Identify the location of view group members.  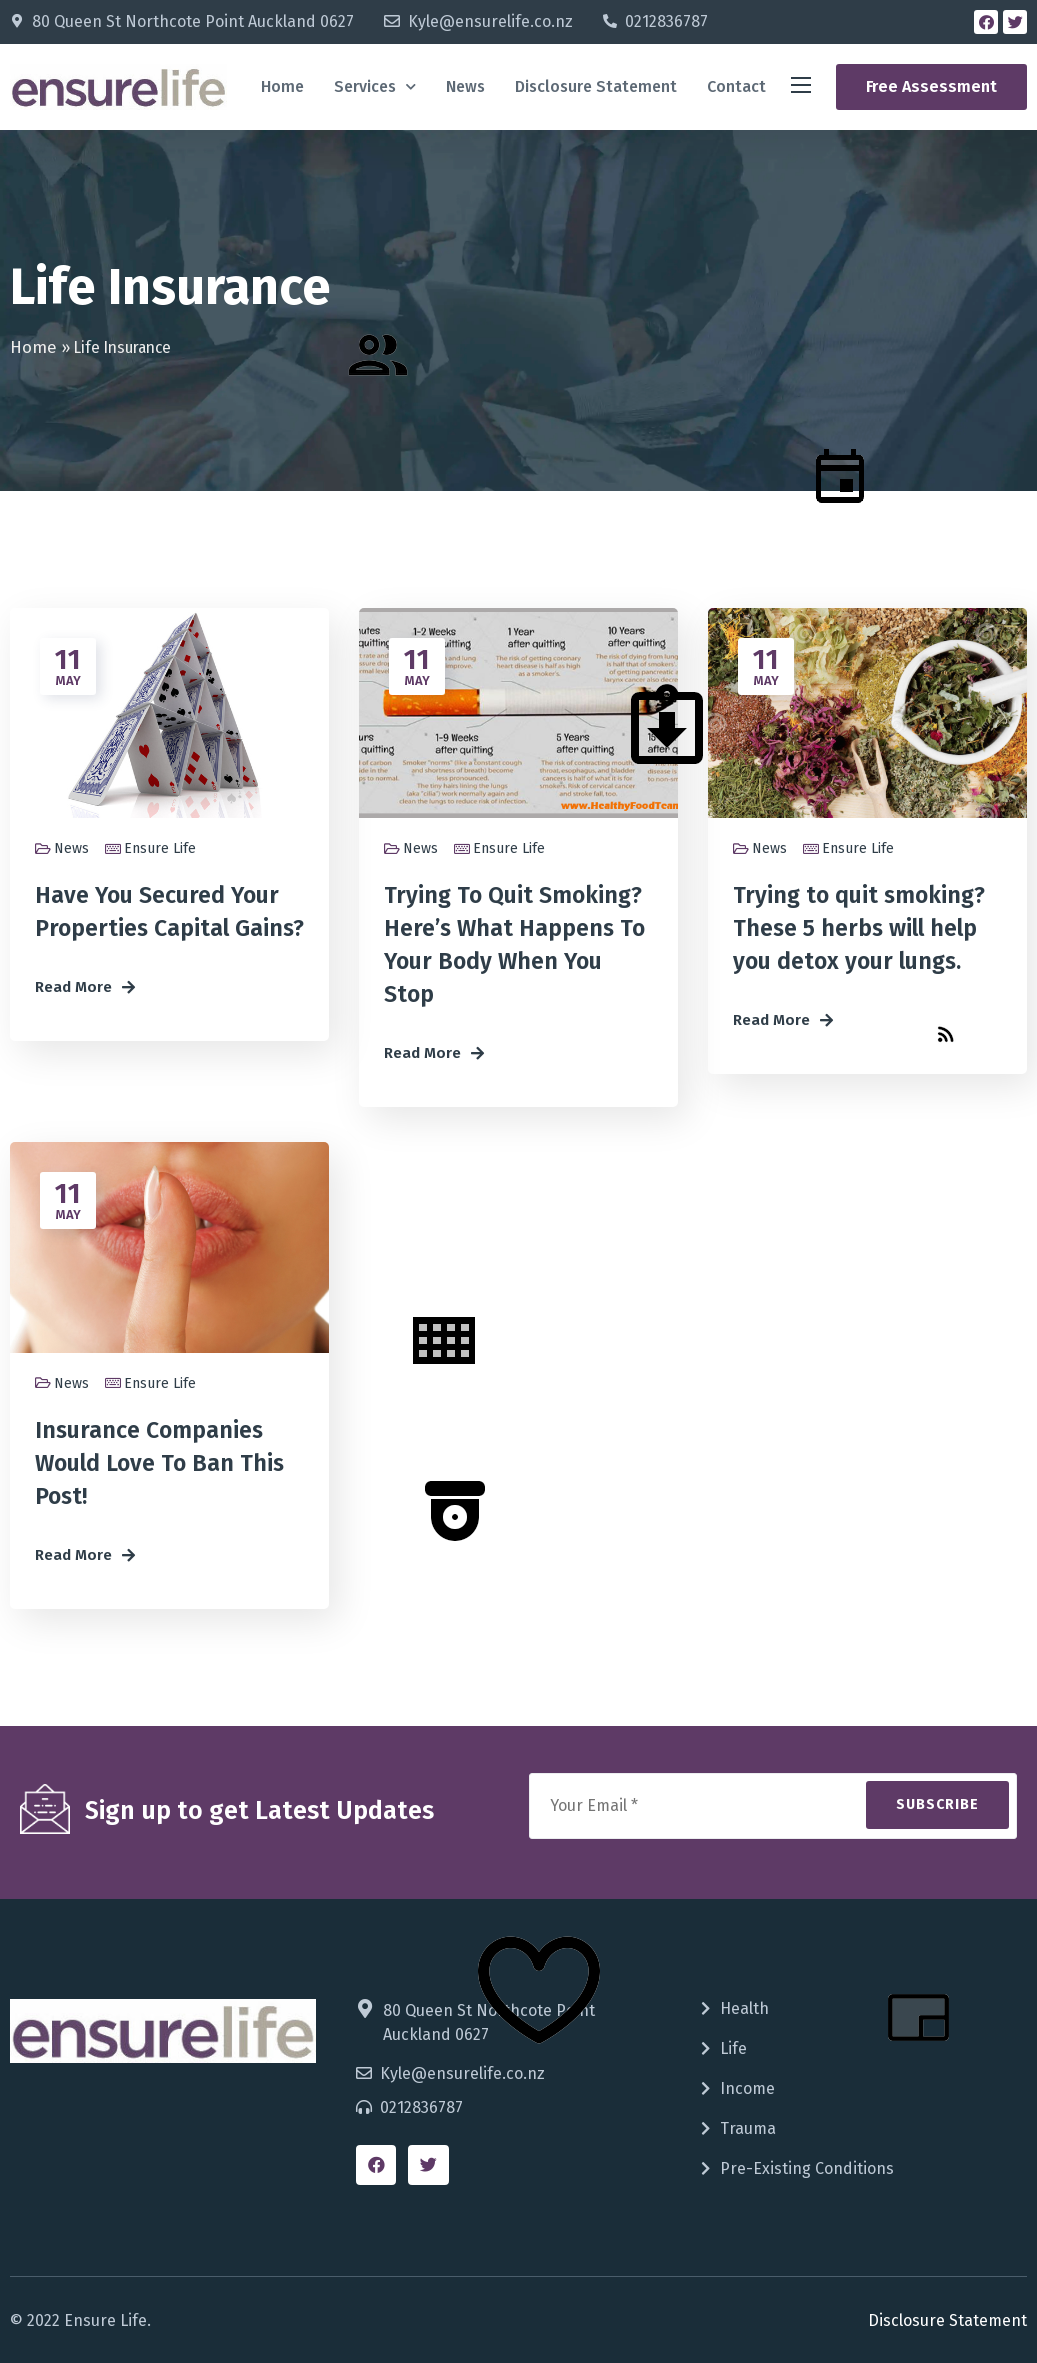
(378, 355).